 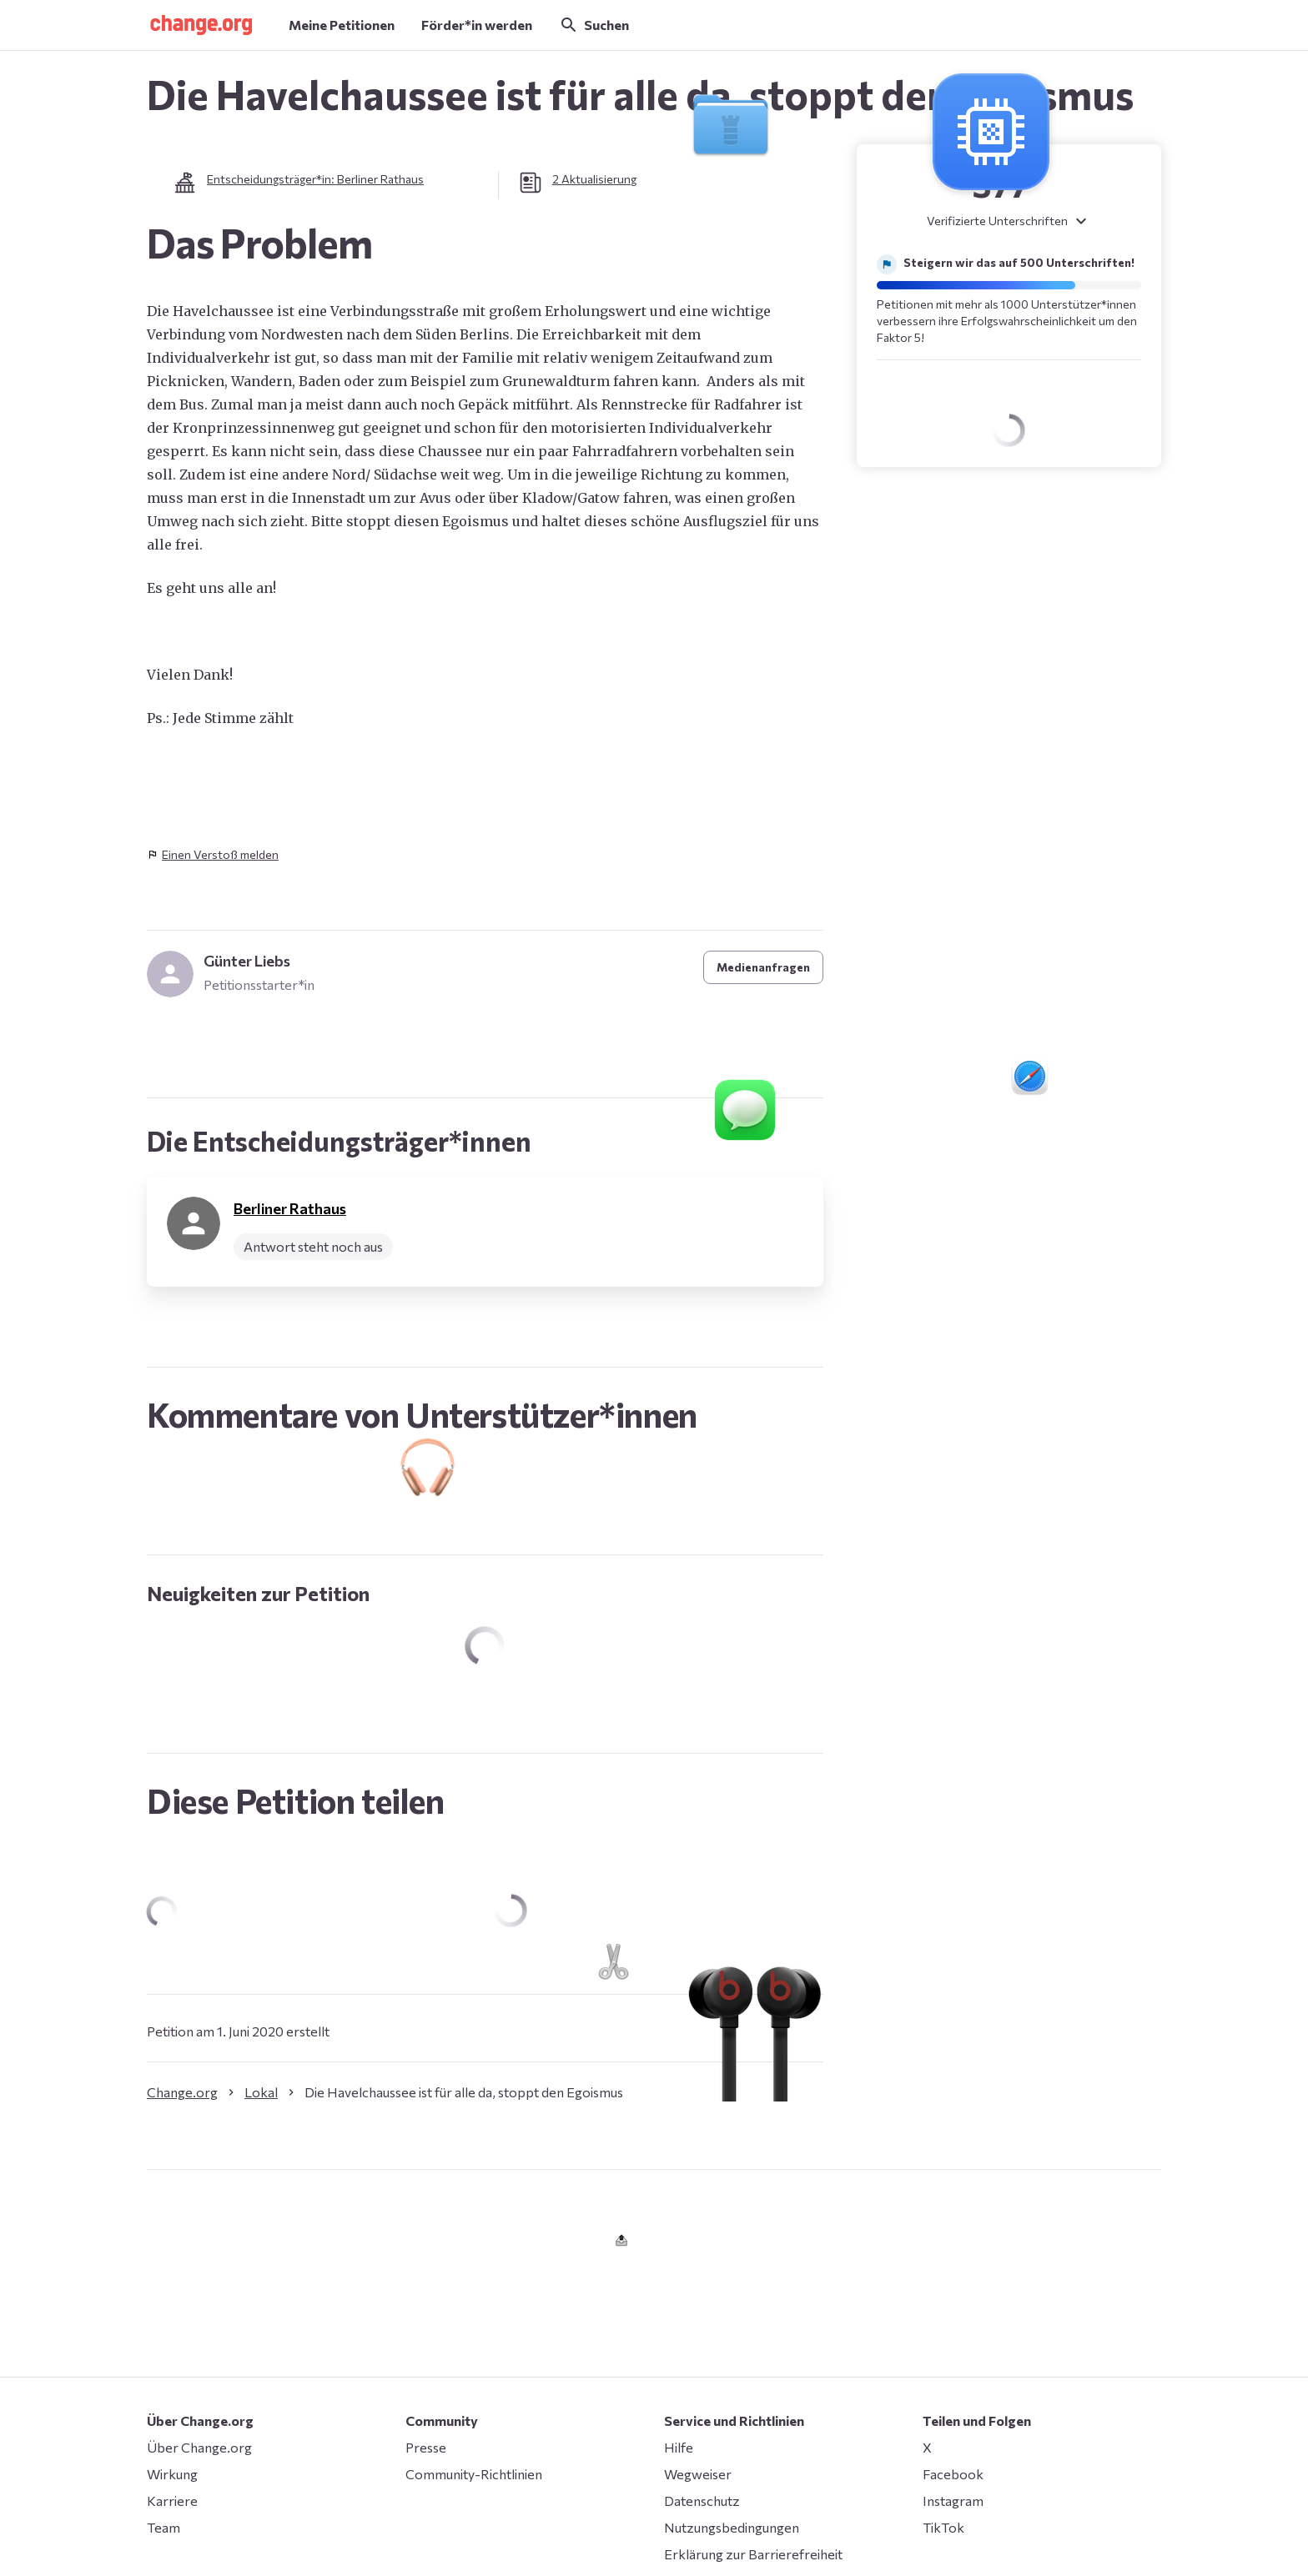 What do you see at coordinates (613, 1961) in the screenshot?
I see `cut selected content to clipboard` at bounding box center [613, 1961].